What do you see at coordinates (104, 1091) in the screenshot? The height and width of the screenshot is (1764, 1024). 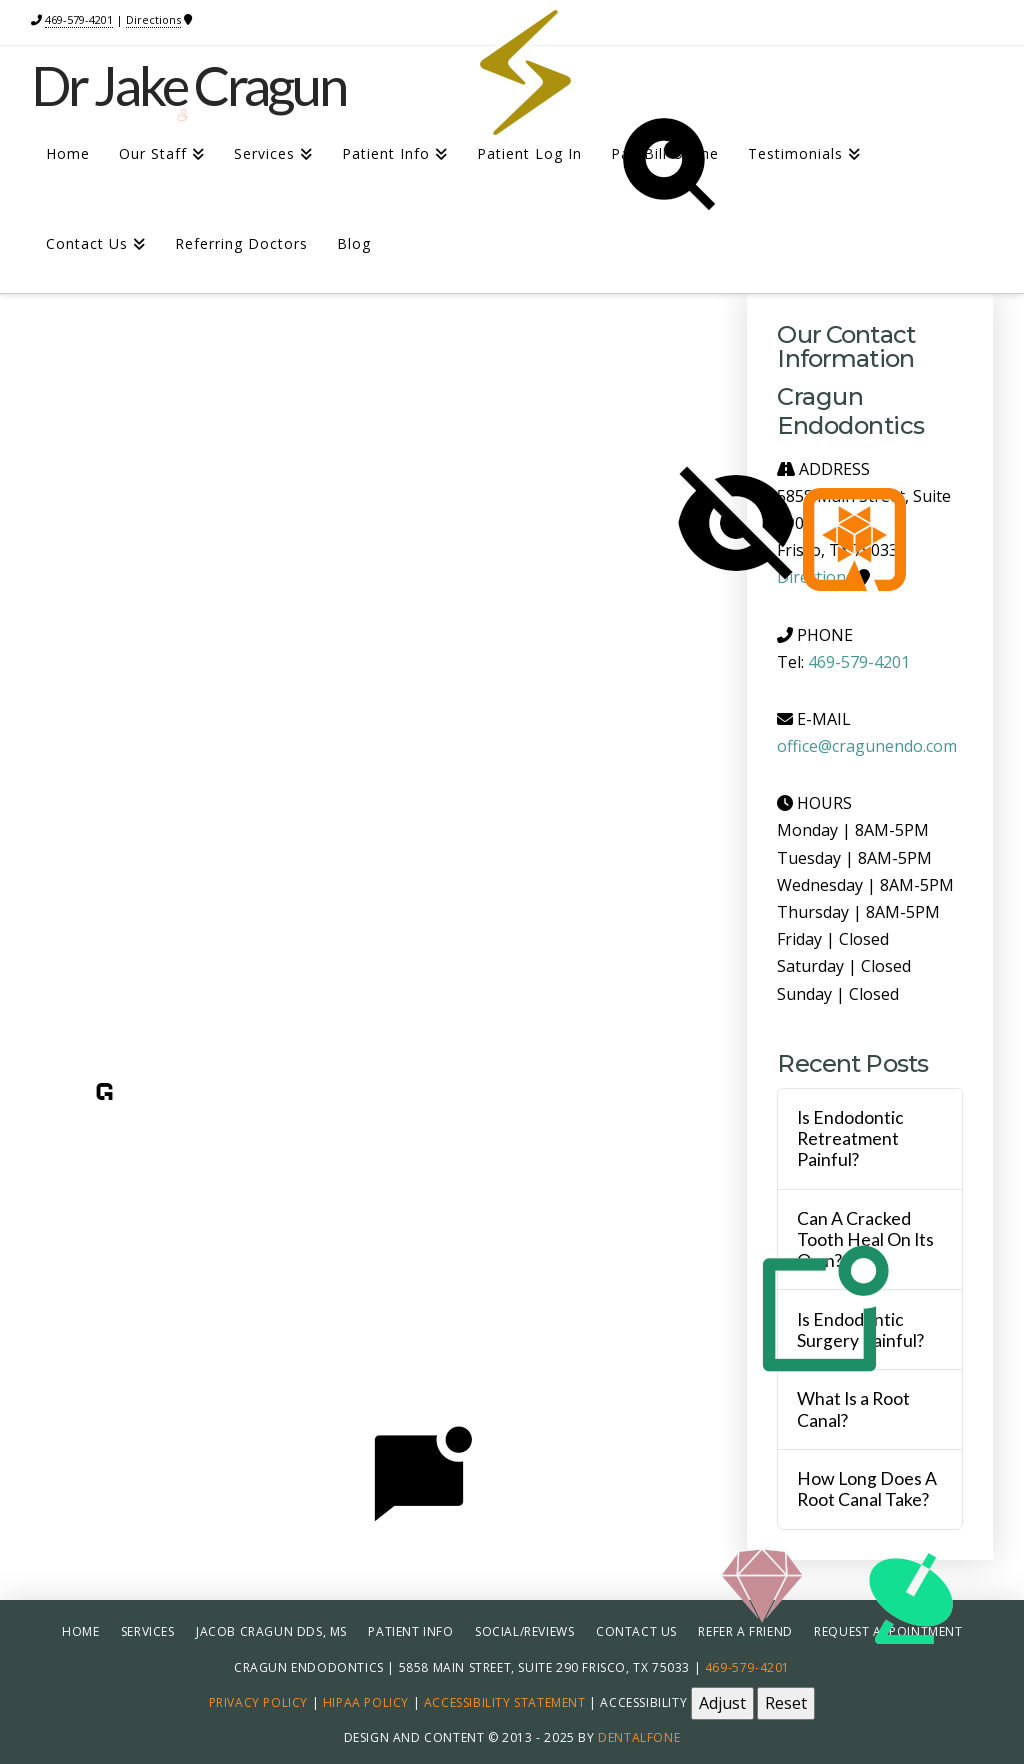 I see `Grid.ai company logo` at bounding box center [104, 1091].